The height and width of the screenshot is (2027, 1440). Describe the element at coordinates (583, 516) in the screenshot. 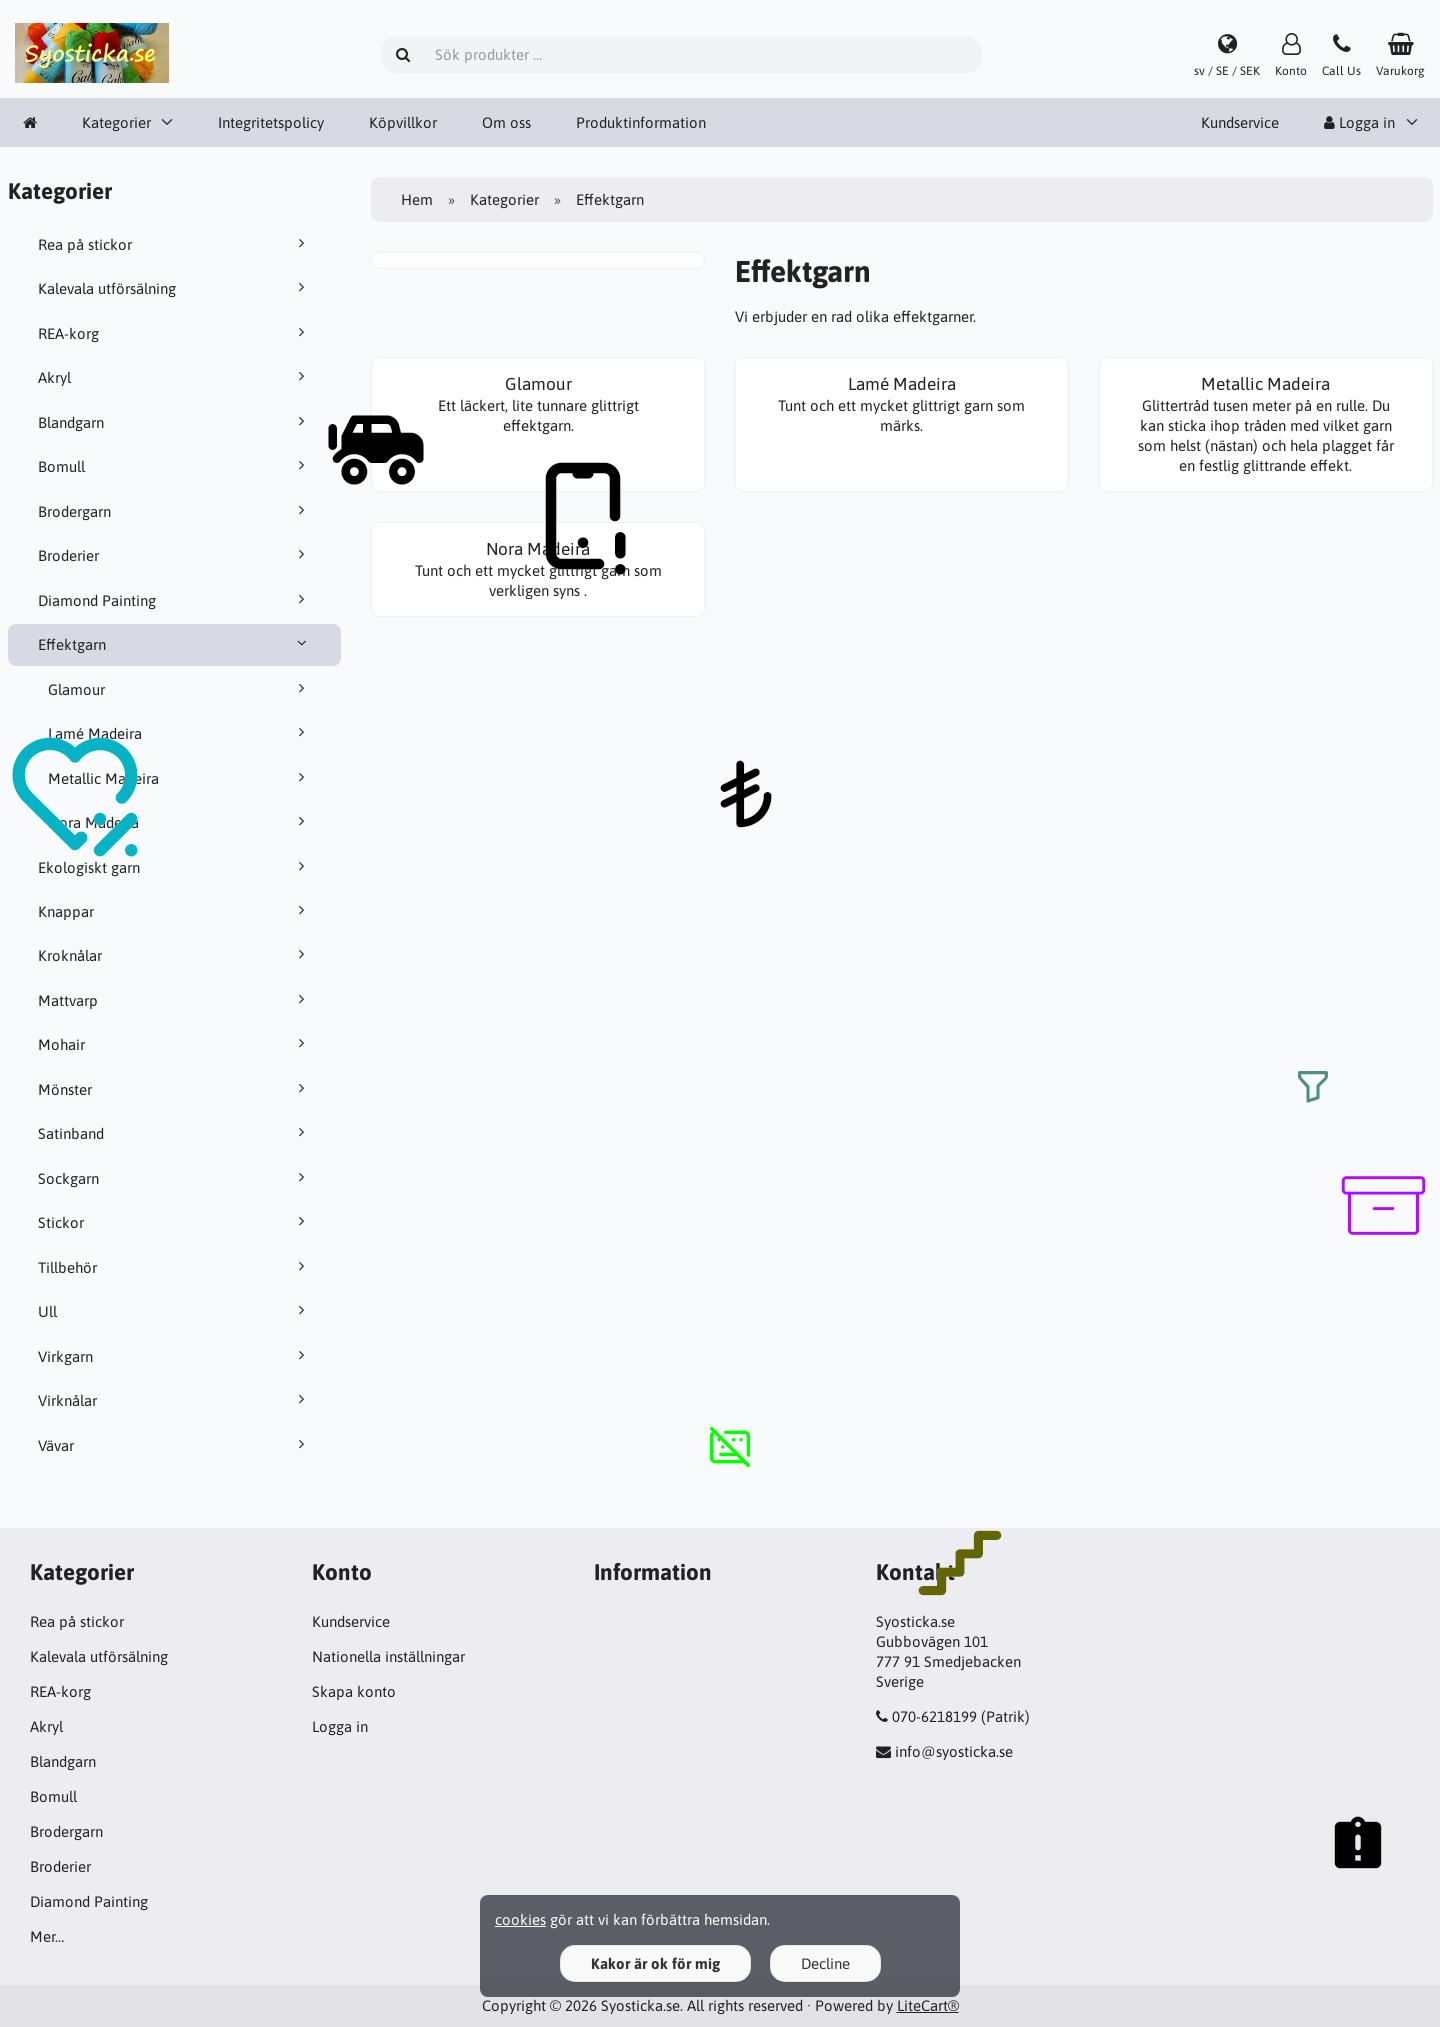

I see `mobile device error or warning` at that location.